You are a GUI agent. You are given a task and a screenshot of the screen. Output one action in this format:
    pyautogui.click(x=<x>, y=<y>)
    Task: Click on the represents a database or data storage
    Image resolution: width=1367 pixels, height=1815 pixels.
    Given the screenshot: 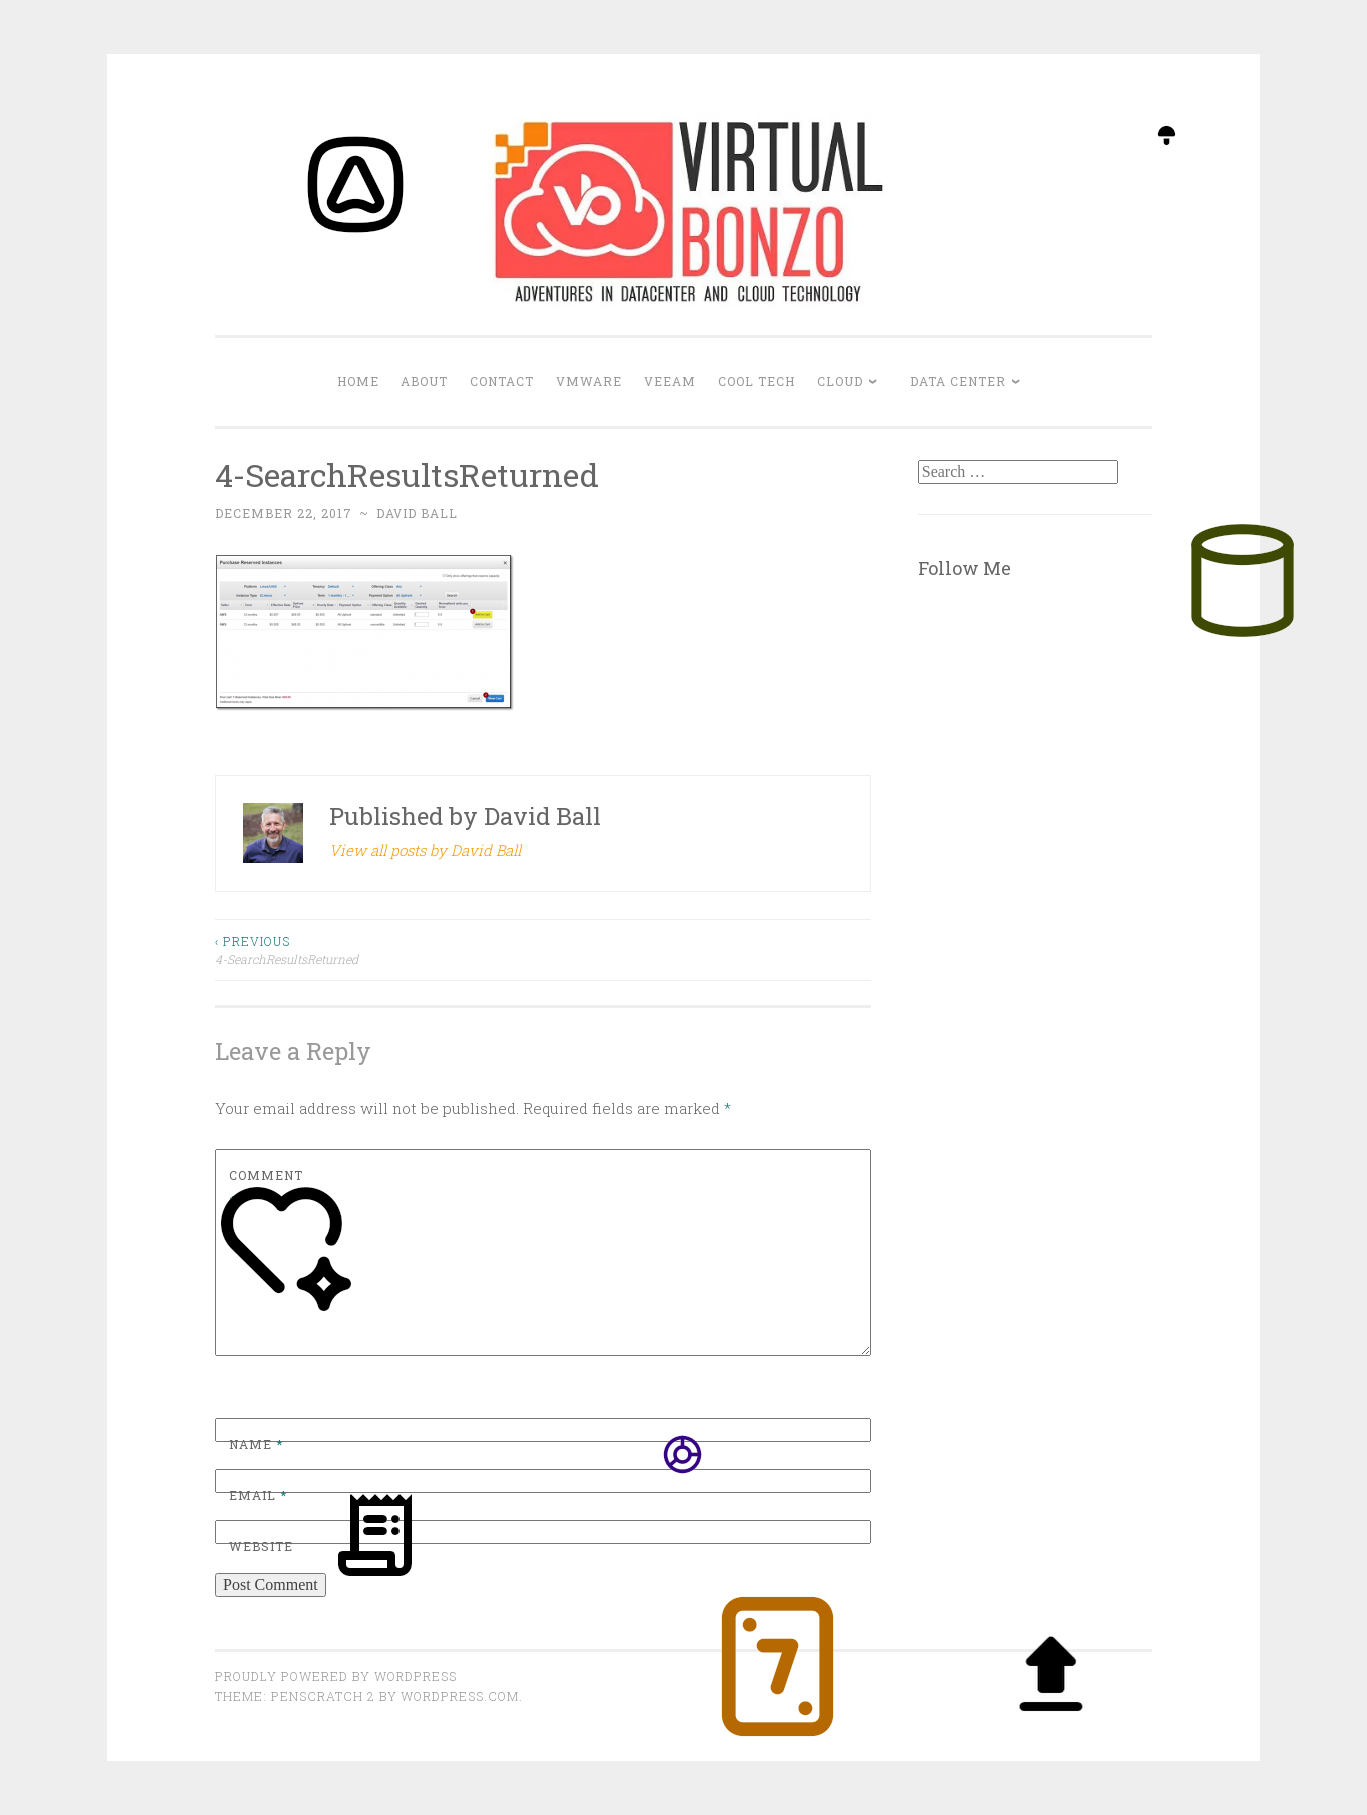 What is the action you would take?
    pyautogui.click(x=1242, y=580)
    